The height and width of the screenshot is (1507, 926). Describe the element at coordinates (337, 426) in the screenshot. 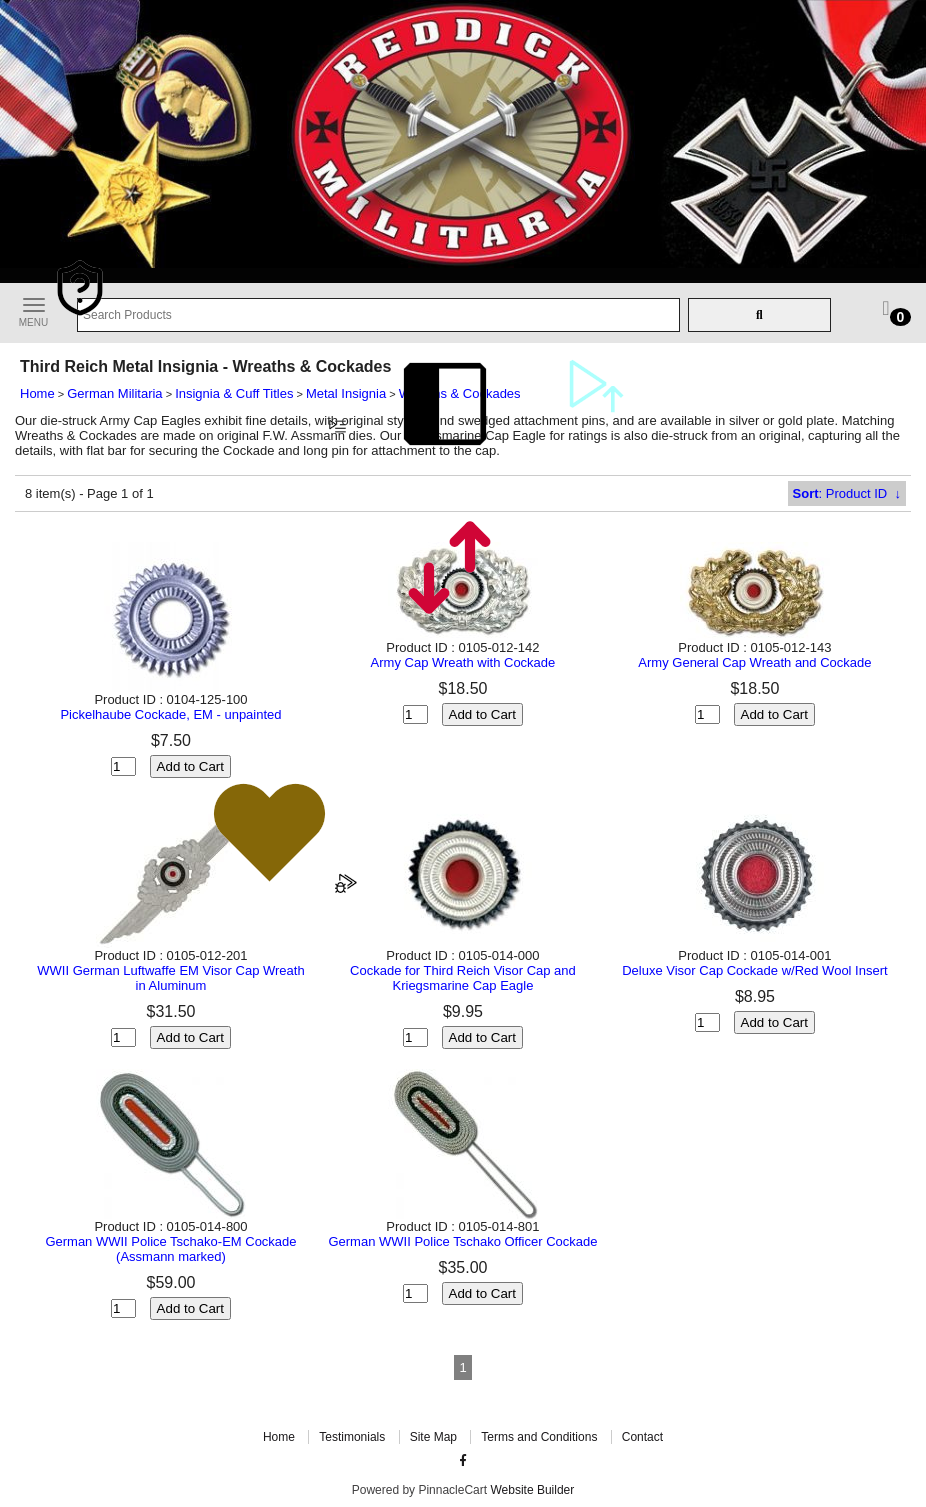

I see `step through code one line at a time during debugging` at that location.